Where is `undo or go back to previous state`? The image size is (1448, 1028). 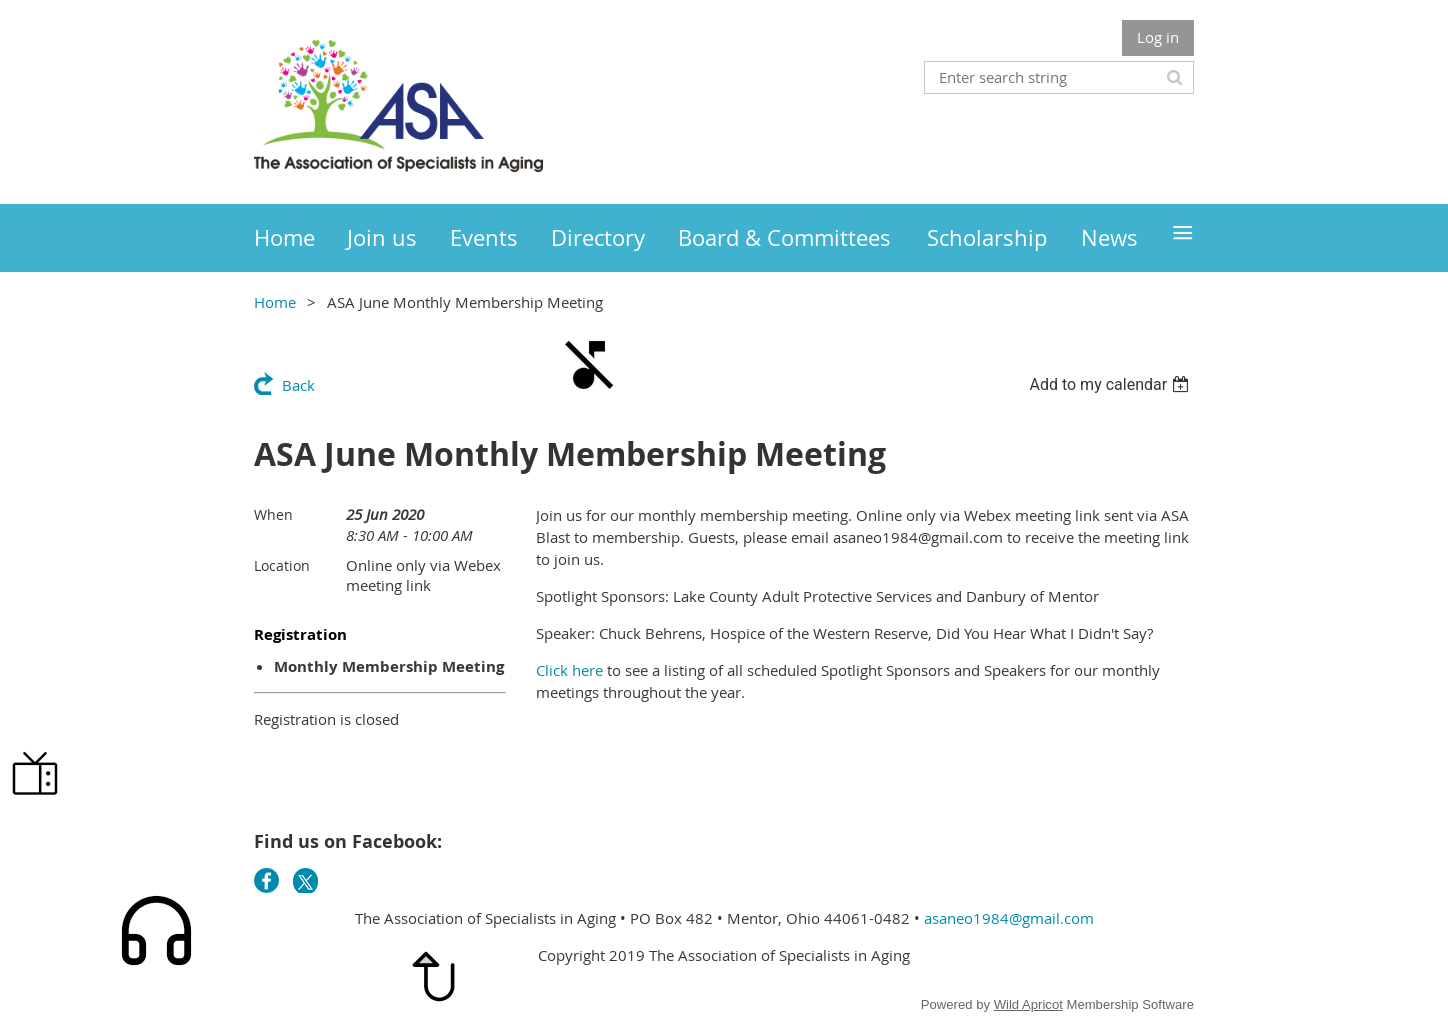 undo or go back to previous state is located at coordinates (435, 976).